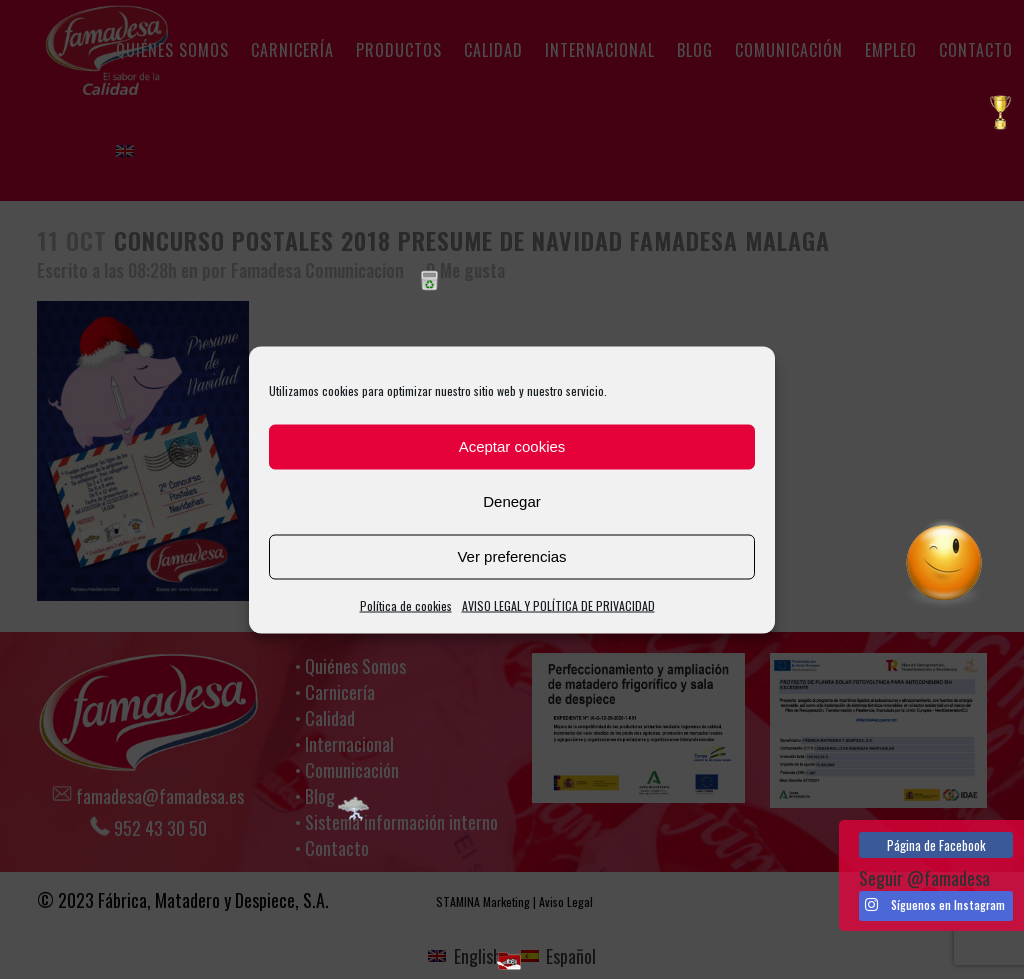  I want to click on insert a wink emoji into your message, so click(944, 566).